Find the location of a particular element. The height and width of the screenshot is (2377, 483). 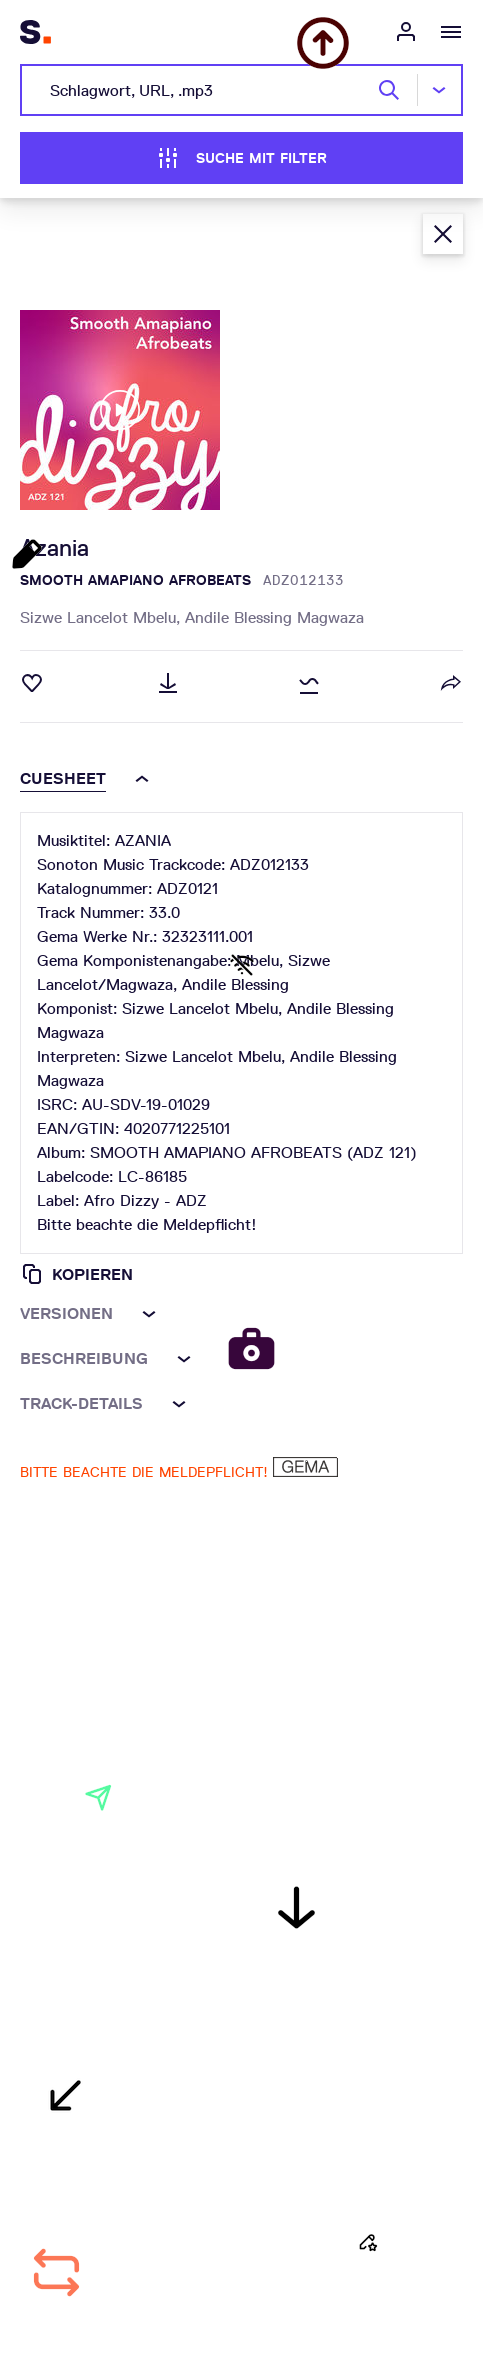

wifi is disabled or unavailable is located at coordinates (242, 965).